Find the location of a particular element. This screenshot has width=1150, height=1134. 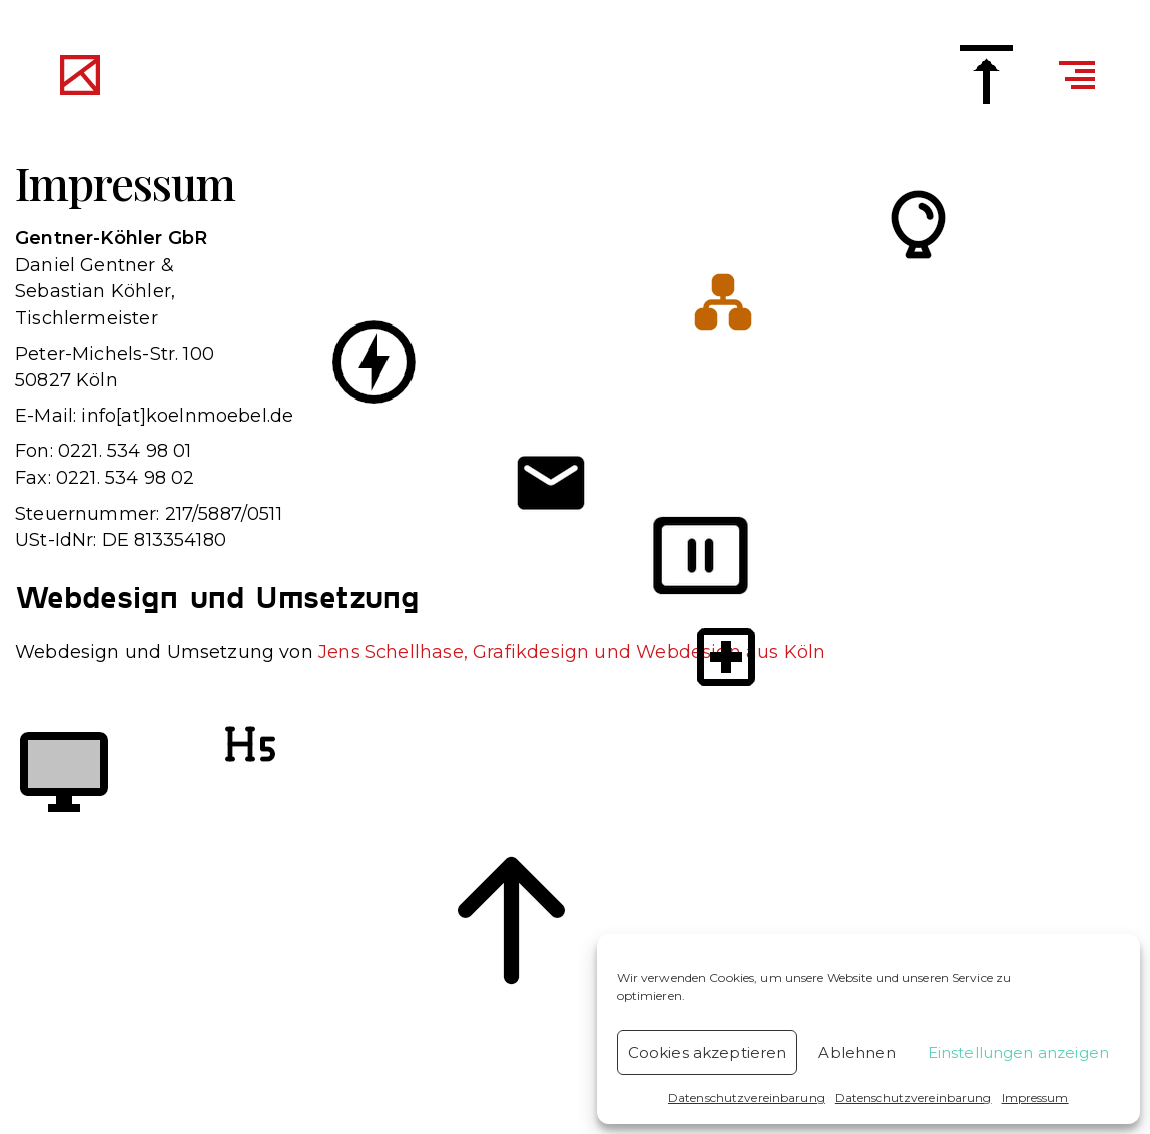

align content to top is located at coordinates (986, 74).